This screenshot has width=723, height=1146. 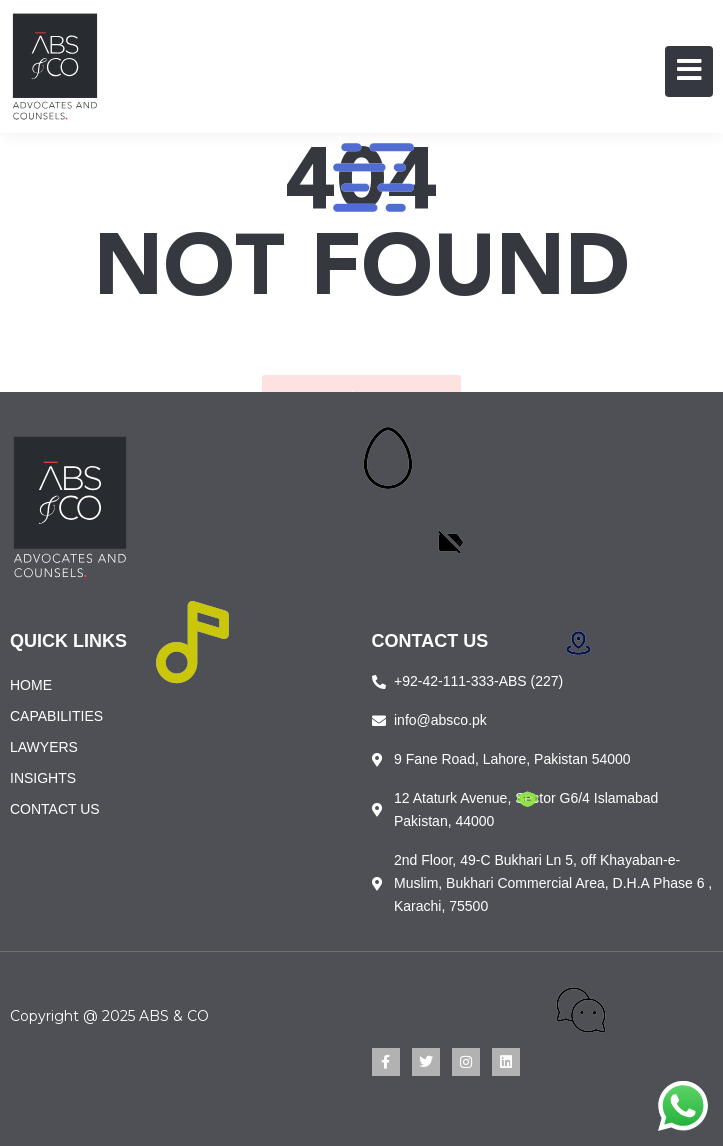 What do you see at coordinates (192, 640) in the screenshot?
I see `access music or audio player` at bounding box center [192, 640].